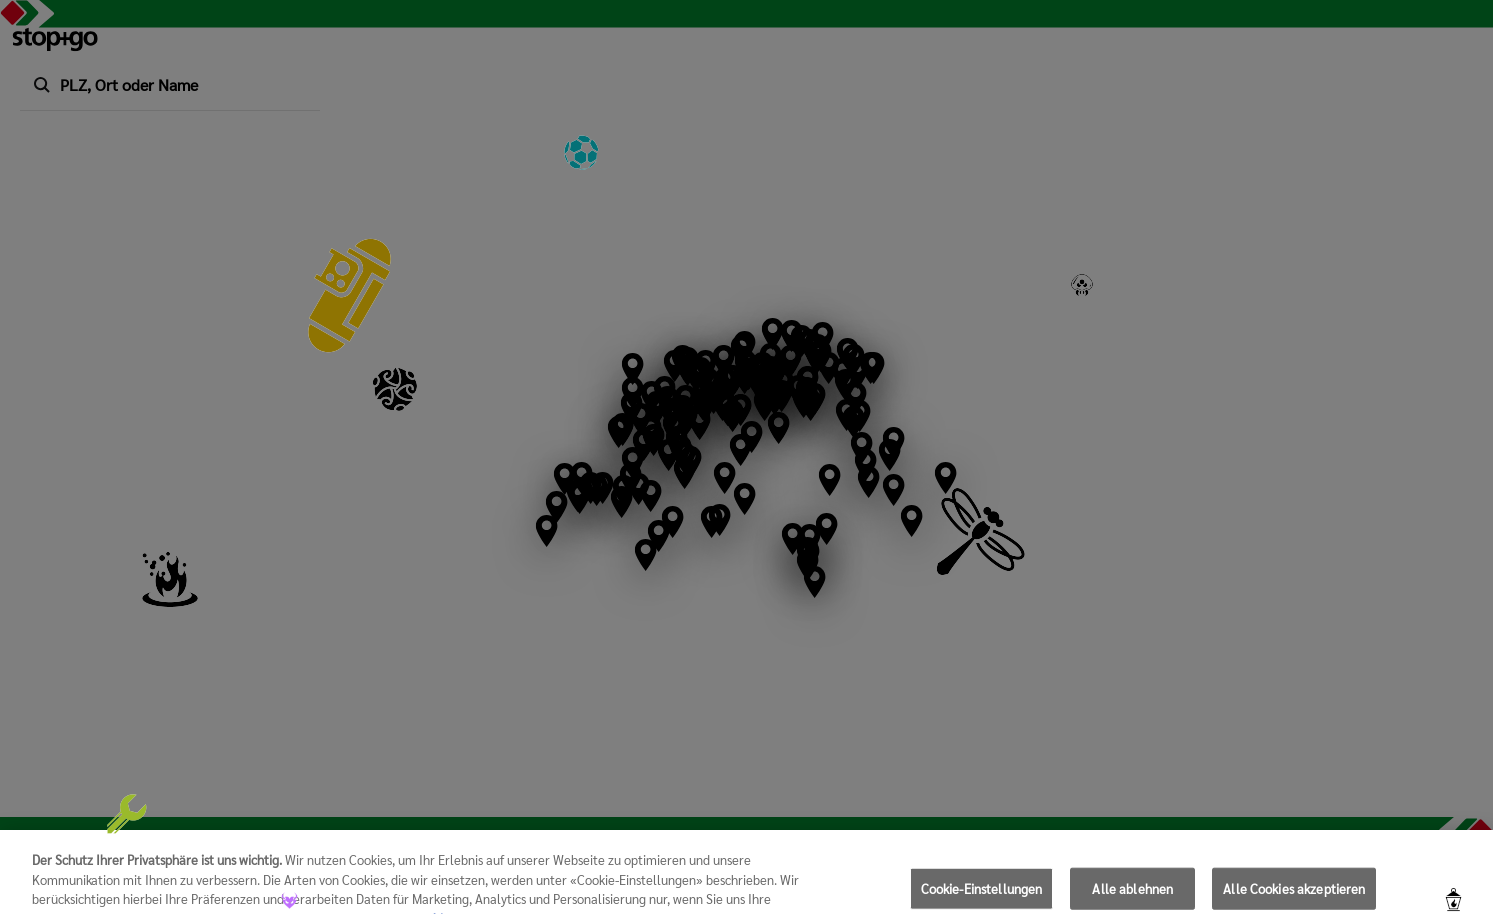  I want to click on metroid creature icon from the nintendo game series, so click(1082, 285).